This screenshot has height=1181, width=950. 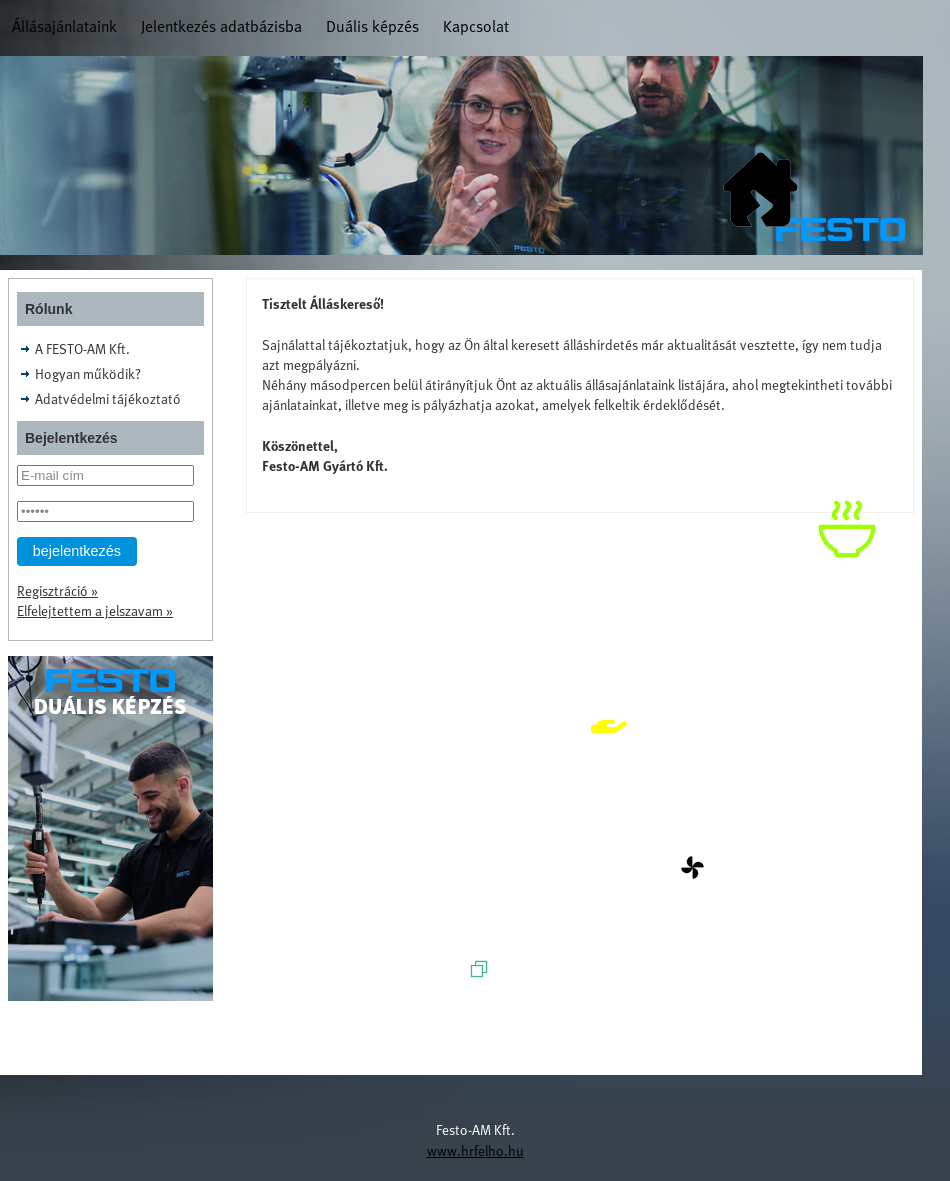 I want to click on access toys or games category, so click(x=692, y=867).